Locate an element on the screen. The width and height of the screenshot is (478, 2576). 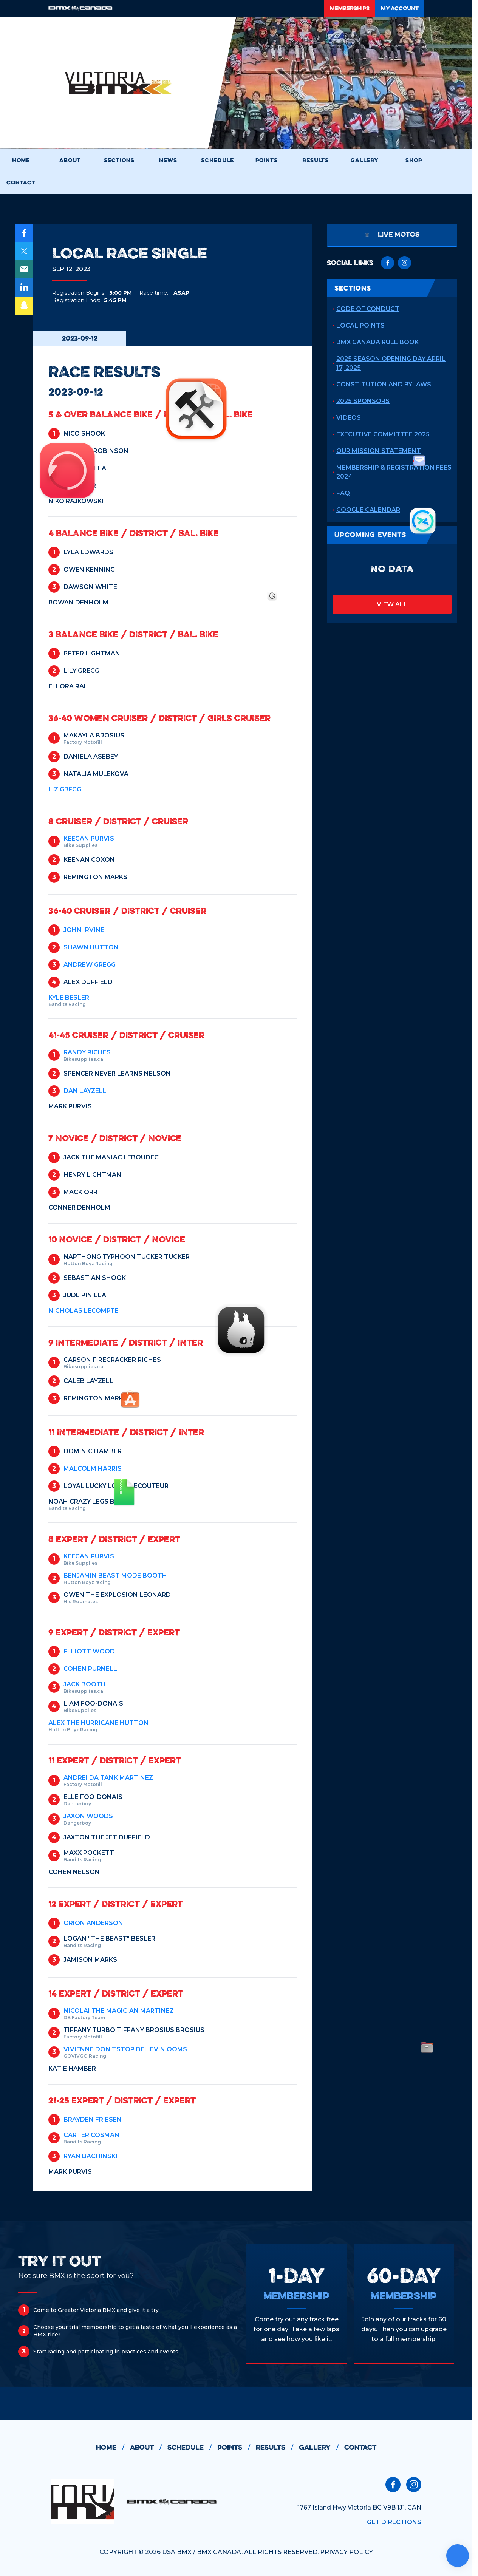
open the mail app is located at coordinates (419, 460).